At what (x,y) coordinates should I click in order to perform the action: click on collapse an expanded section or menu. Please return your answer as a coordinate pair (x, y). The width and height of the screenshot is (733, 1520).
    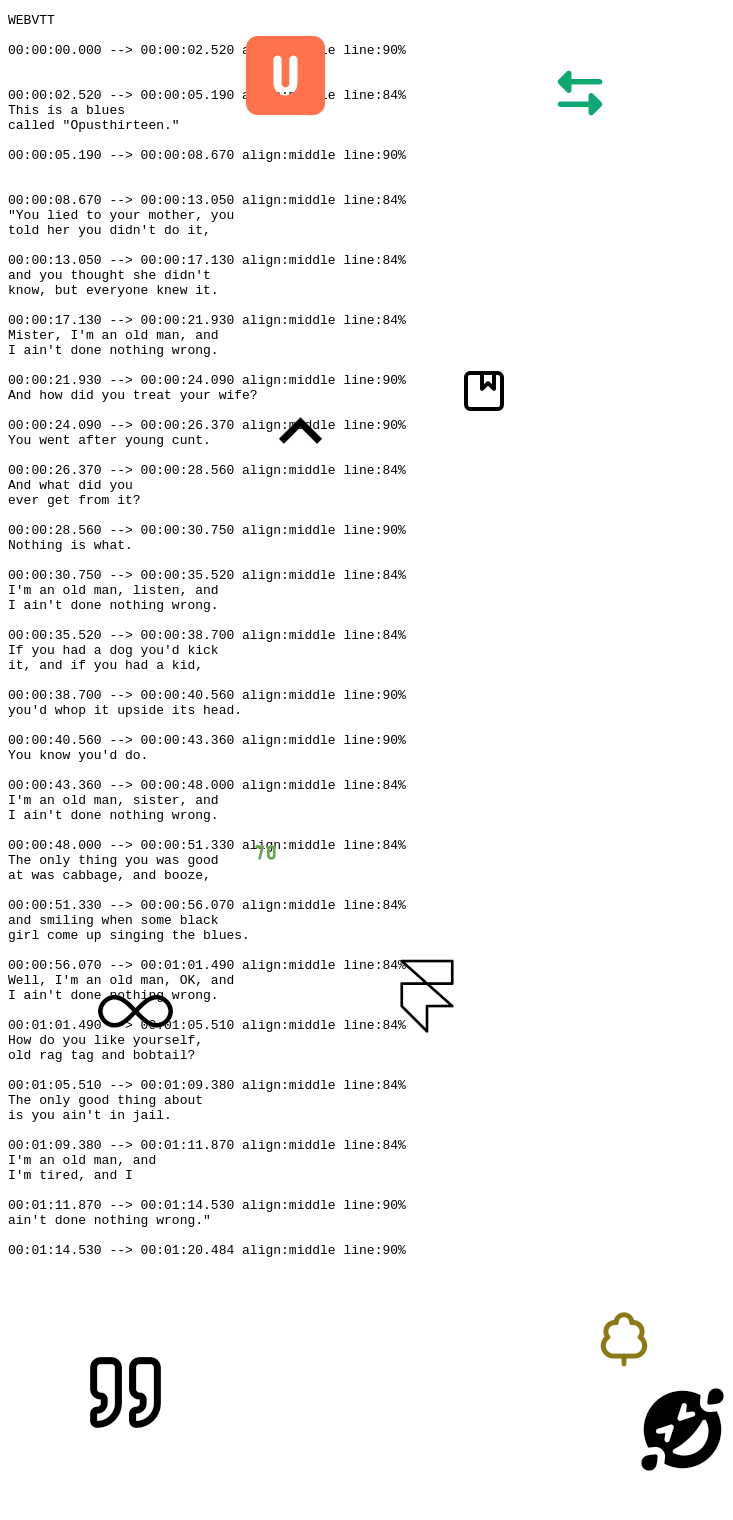
    Looking at the image, I should click on (300, 431).